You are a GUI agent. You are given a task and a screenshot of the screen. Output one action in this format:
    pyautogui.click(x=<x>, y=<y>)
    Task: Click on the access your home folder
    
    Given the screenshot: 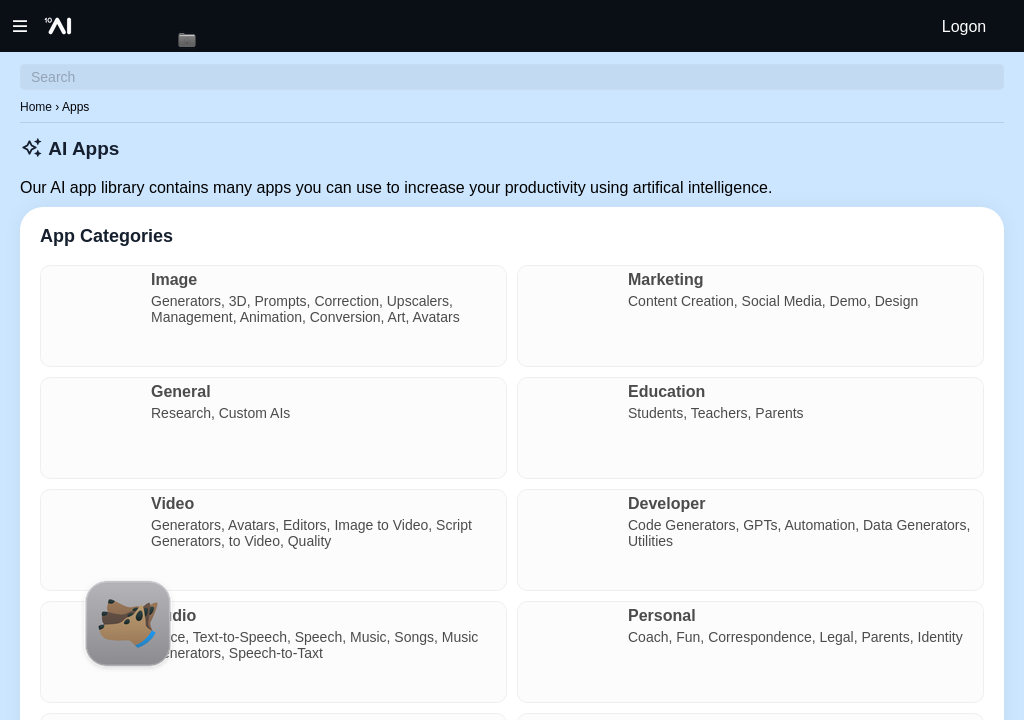 What is the action you would take?
    pyautogui.click(x=187, y=40)
    